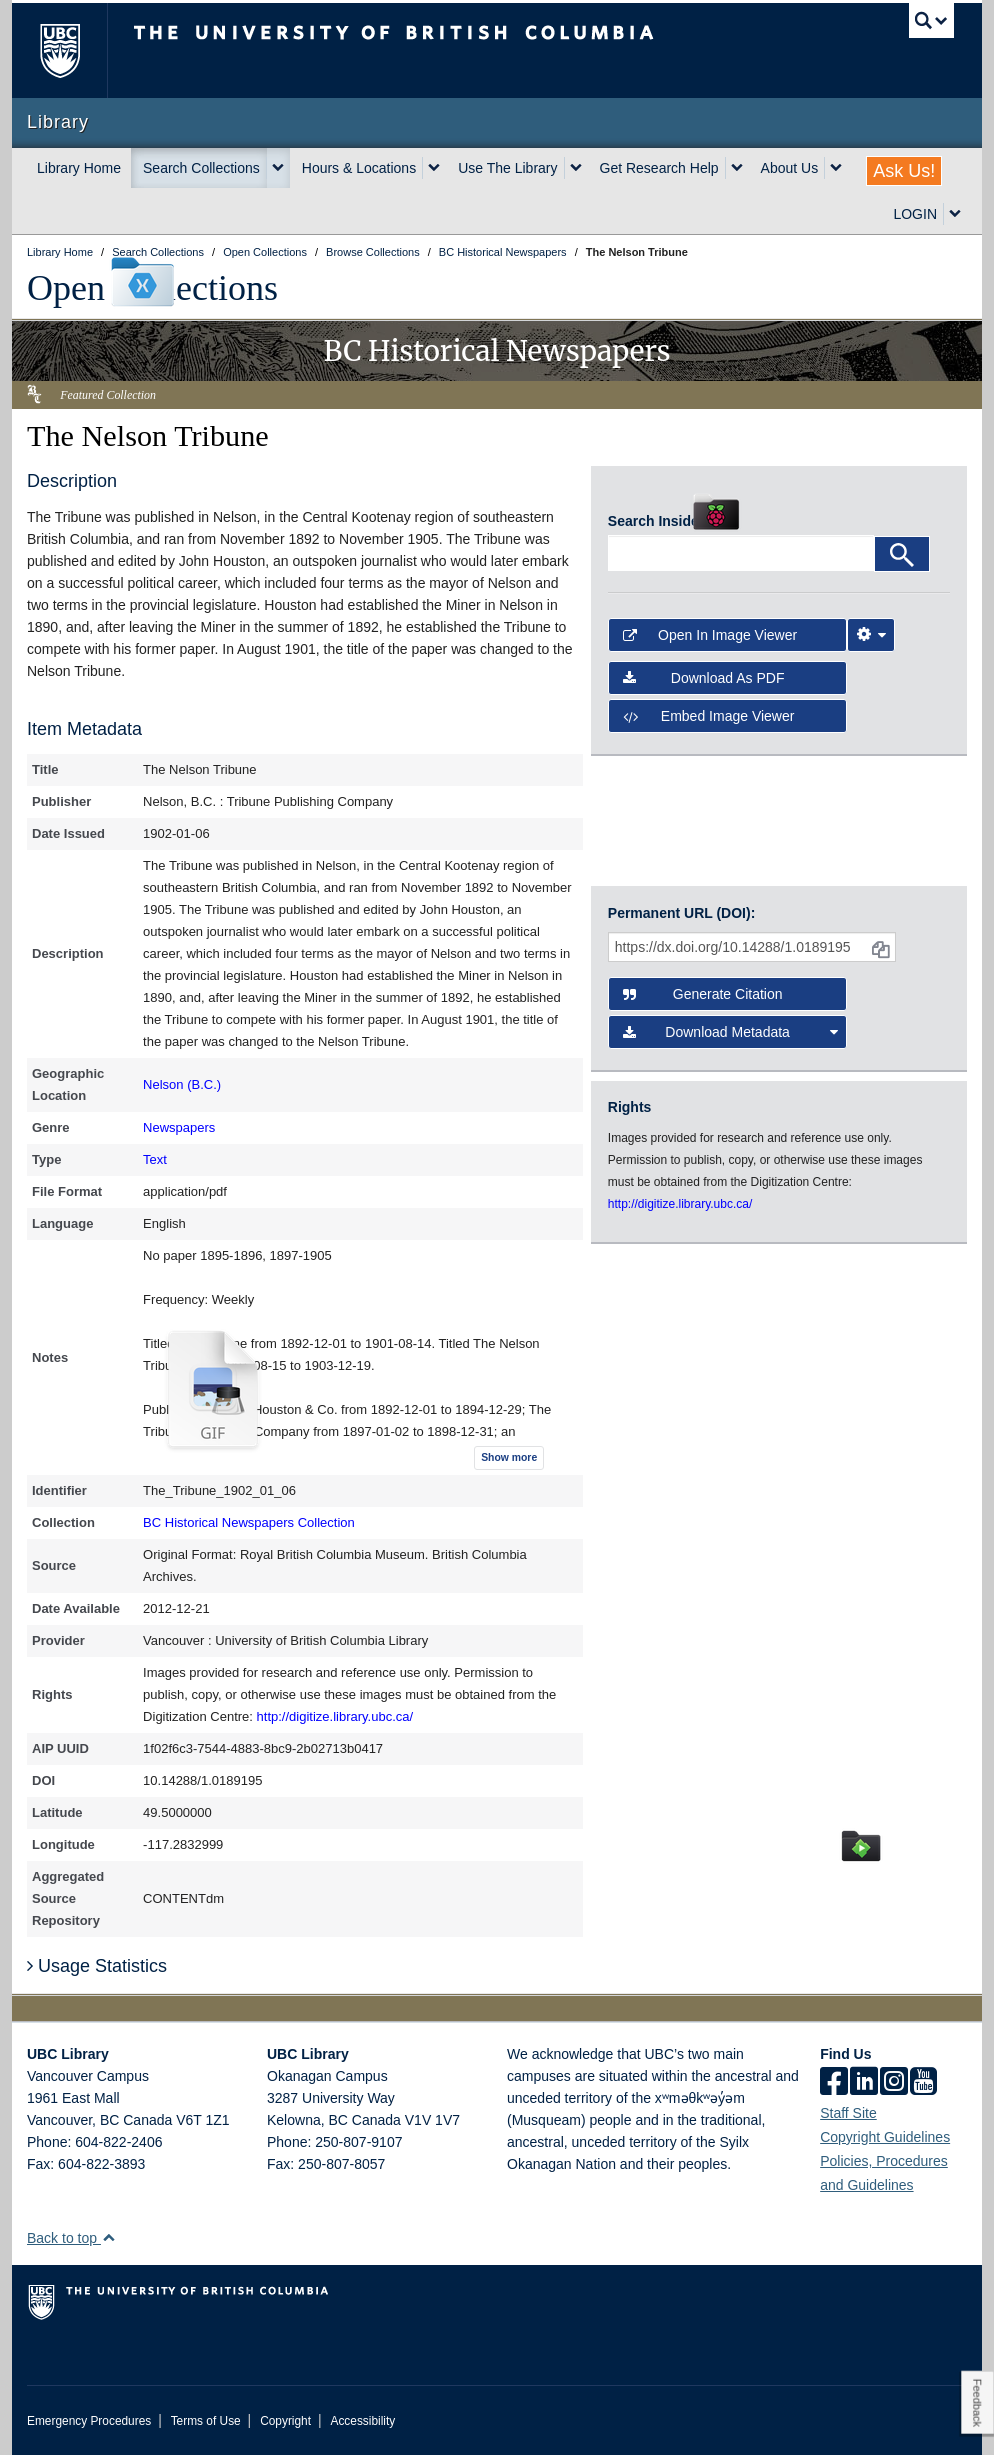 This screenshot has width=994, height=2455. Describe the element at coordinates (716, 513) in the screenshot. I see `folder containing Raspberry Pi project files` at that location.